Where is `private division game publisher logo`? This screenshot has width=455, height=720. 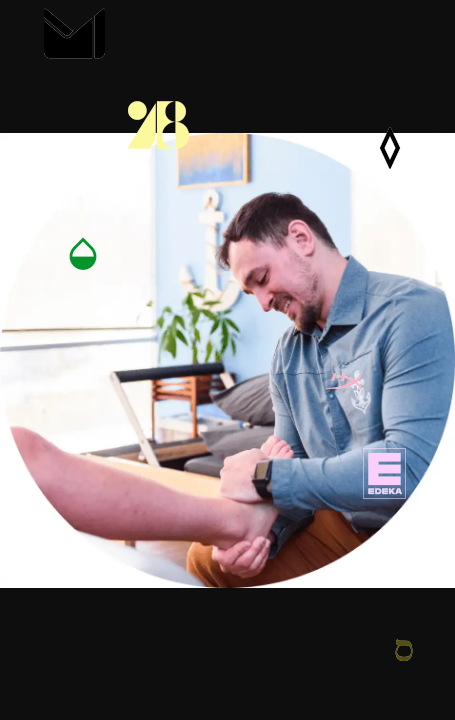
private division game publisher logo is located at coordinates (390, 148).